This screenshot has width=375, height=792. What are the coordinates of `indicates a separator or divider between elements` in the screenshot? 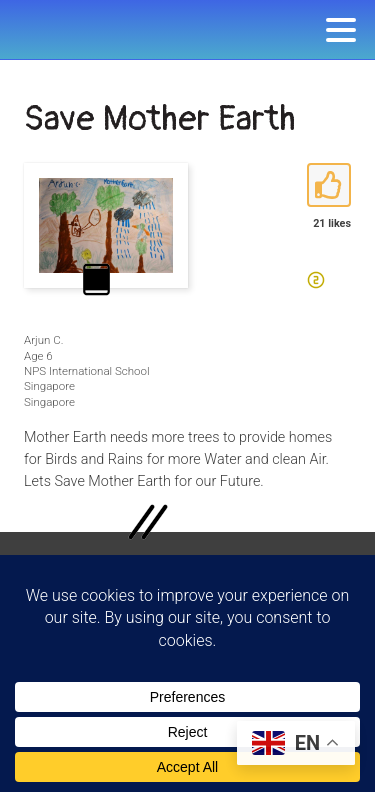 It's located at (148, 522).